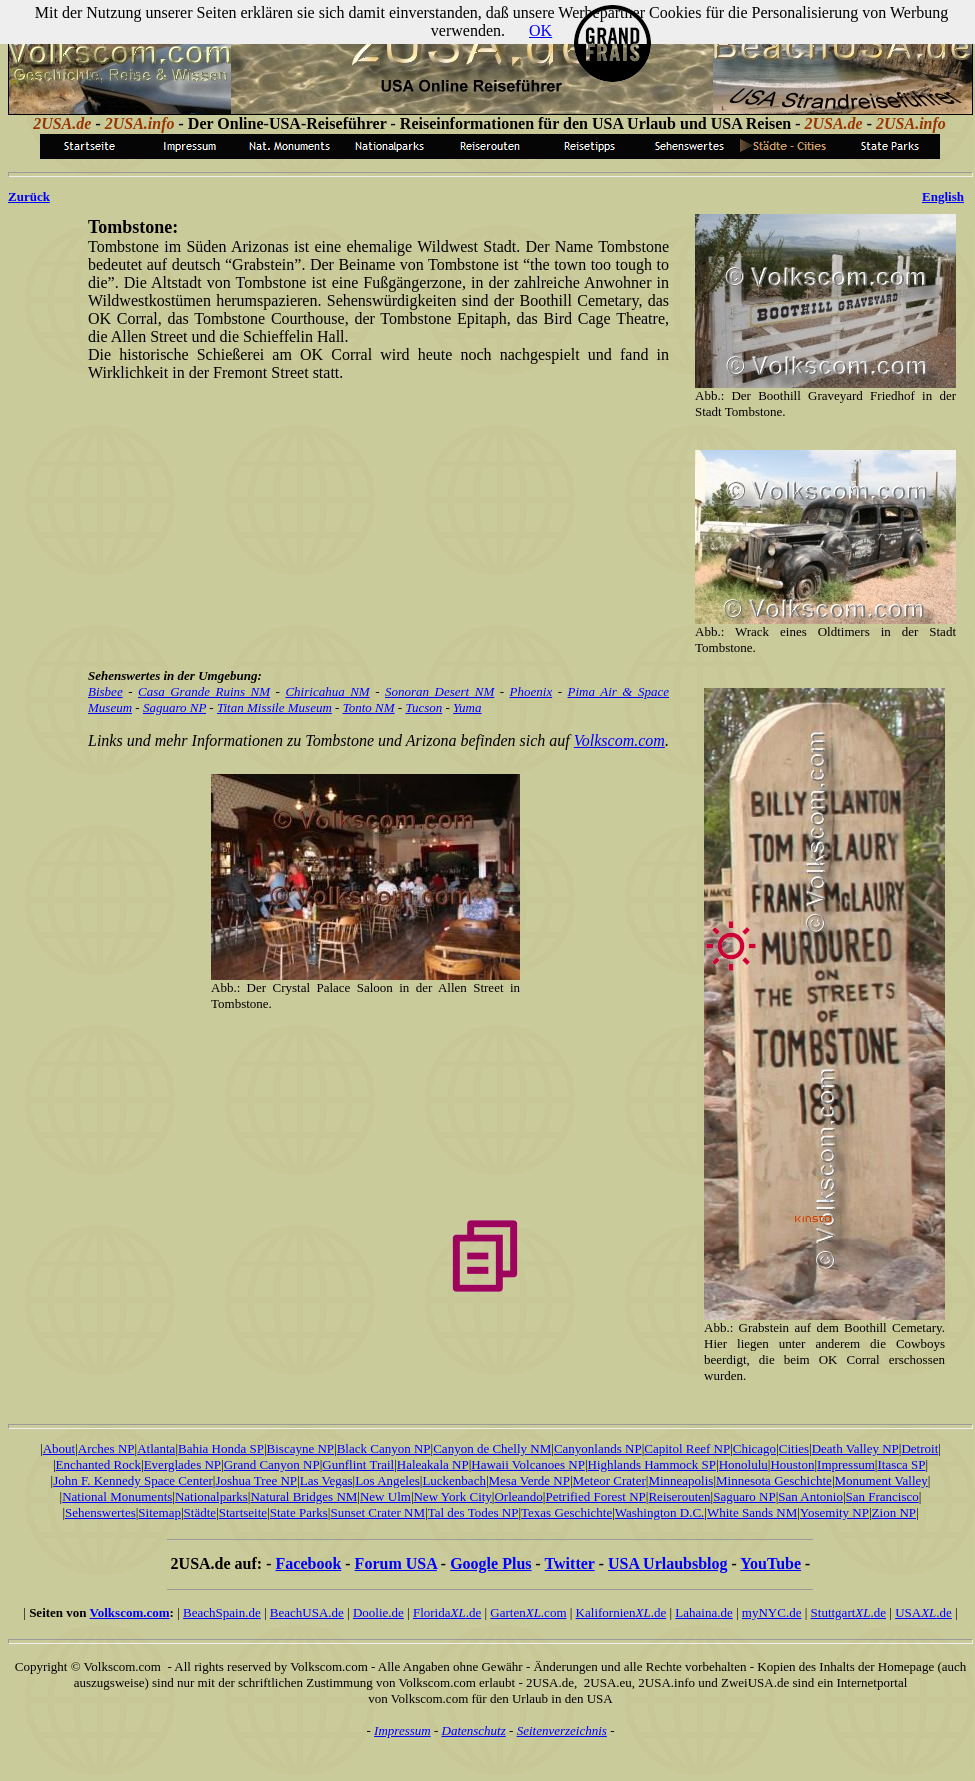 Image resolution: width=975 pixels, height=1781 pixels. Describe the element at coordinates (612, 43) in the screenshot. I see `grand frais grocery store logo` at that location.